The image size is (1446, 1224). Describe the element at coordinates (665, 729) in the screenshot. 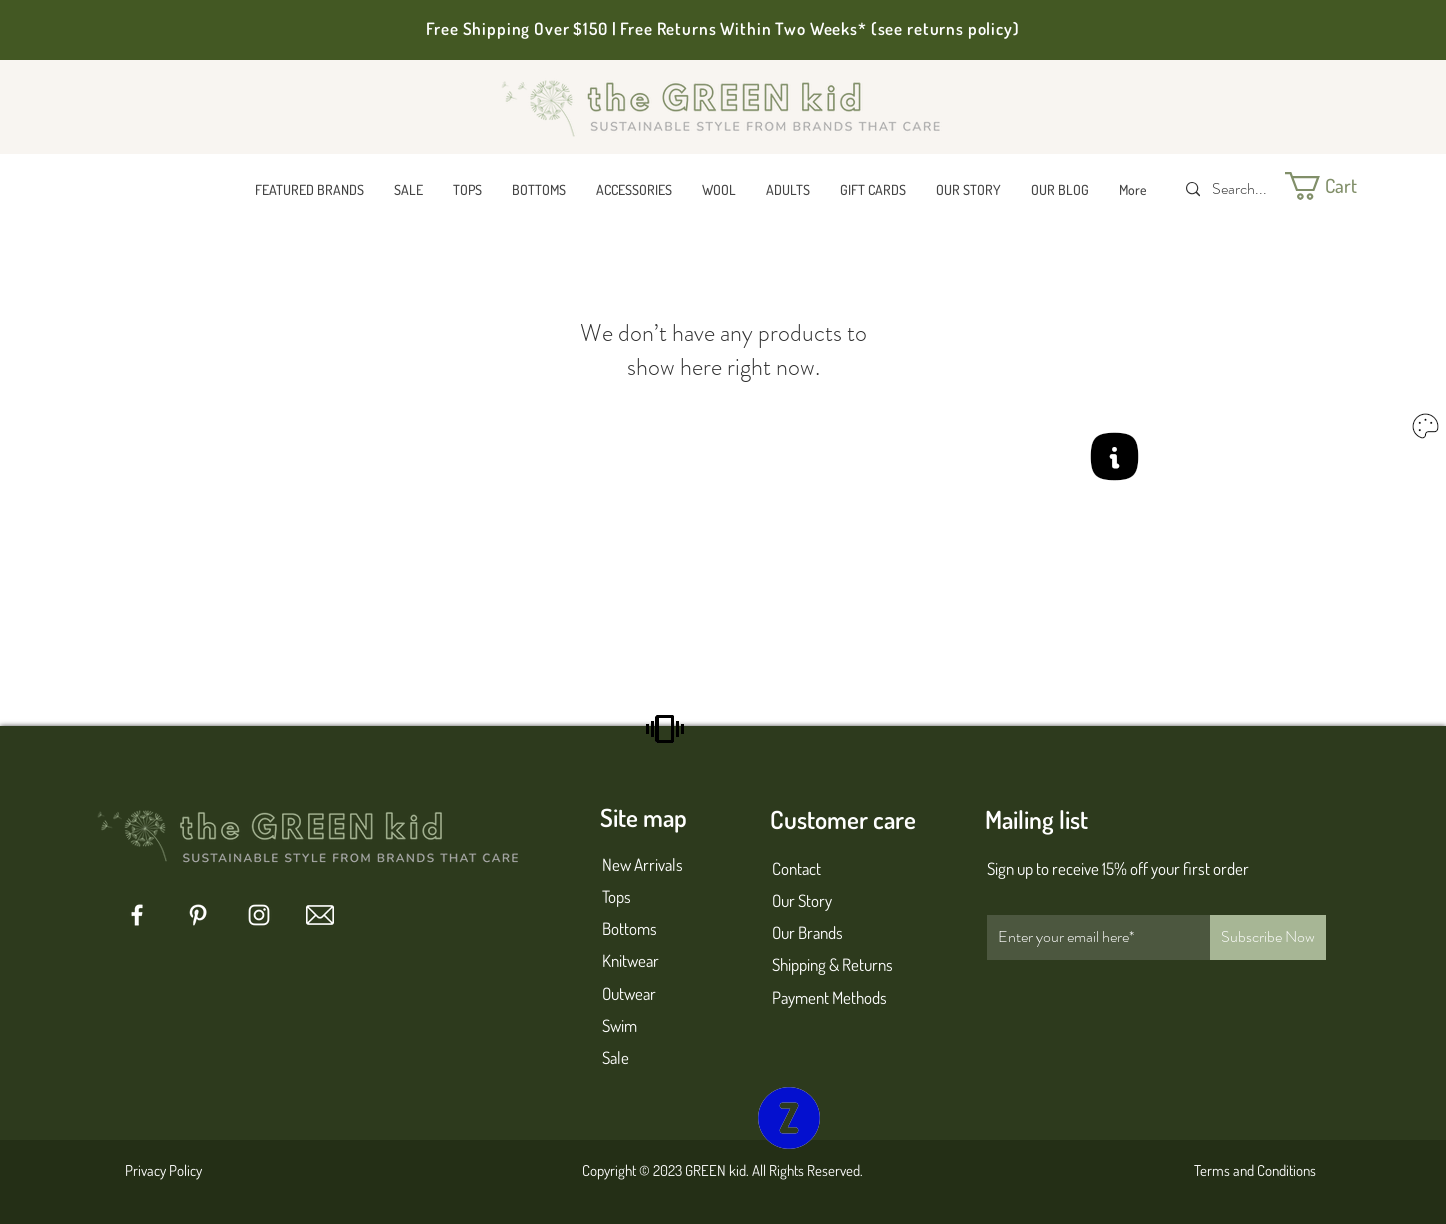

I see `toggle vibration mode on or off` at that location.